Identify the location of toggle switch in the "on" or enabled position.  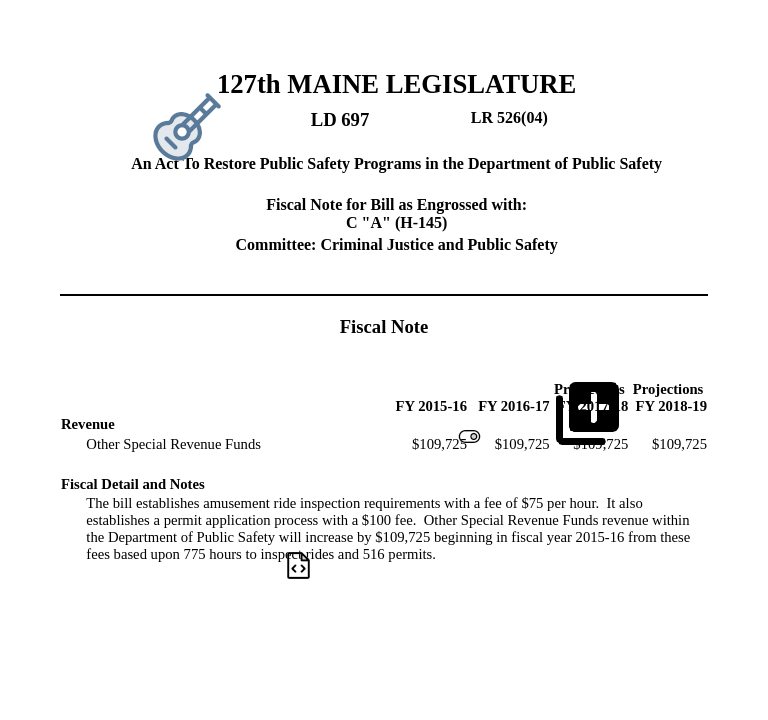
(469, 436).